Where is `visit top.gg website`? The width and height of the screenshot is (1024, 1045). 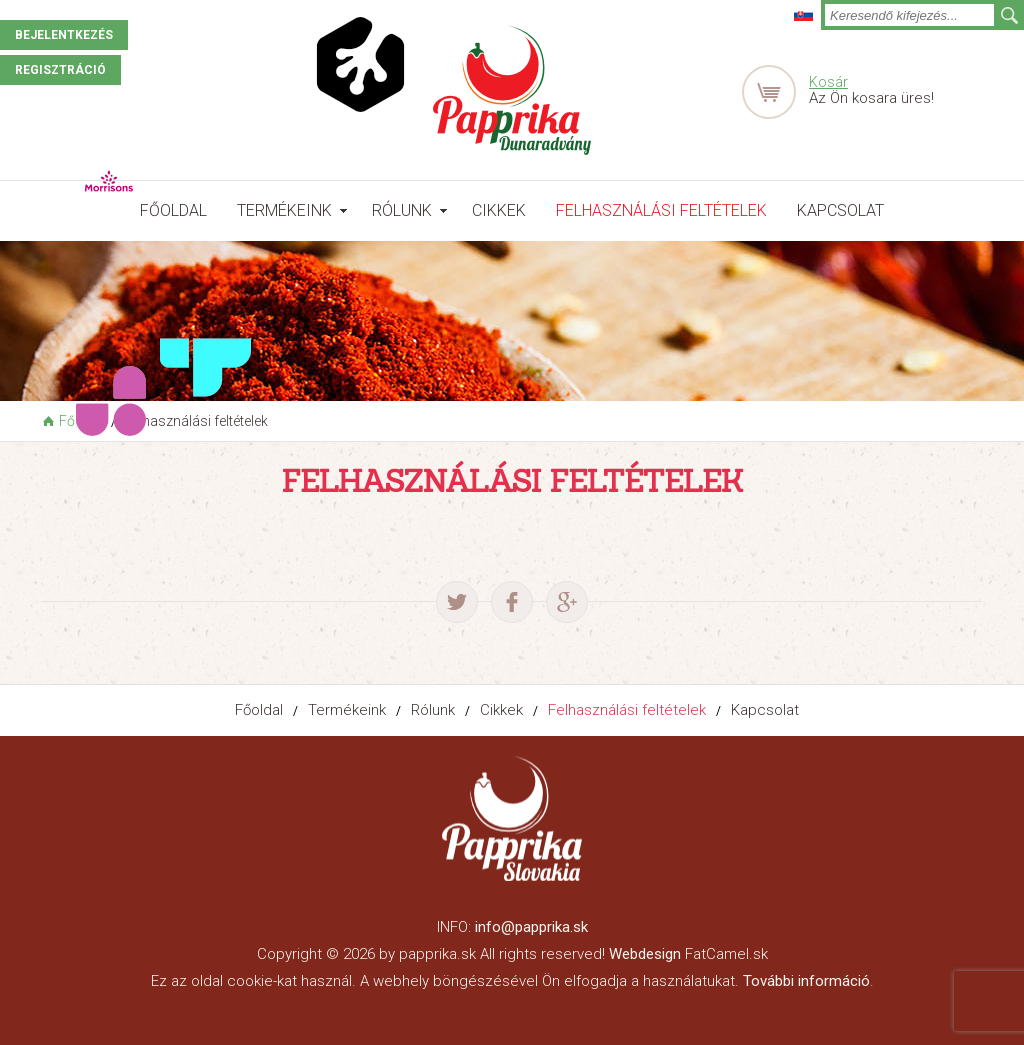 visit top.gg website is located at coordinates (205, 367).